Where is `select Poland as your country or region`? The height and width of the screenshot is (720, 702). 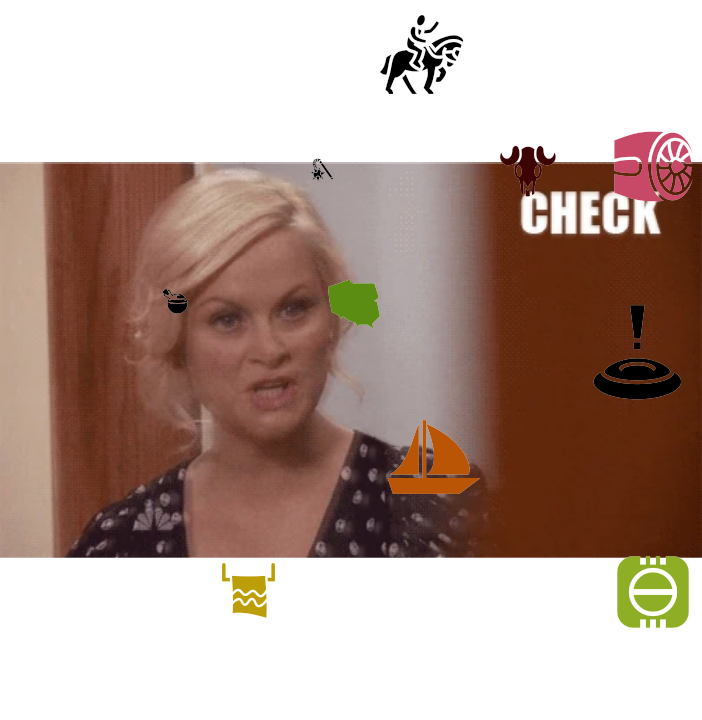
select Poland as your country or region is located at coordinates (354, 304).